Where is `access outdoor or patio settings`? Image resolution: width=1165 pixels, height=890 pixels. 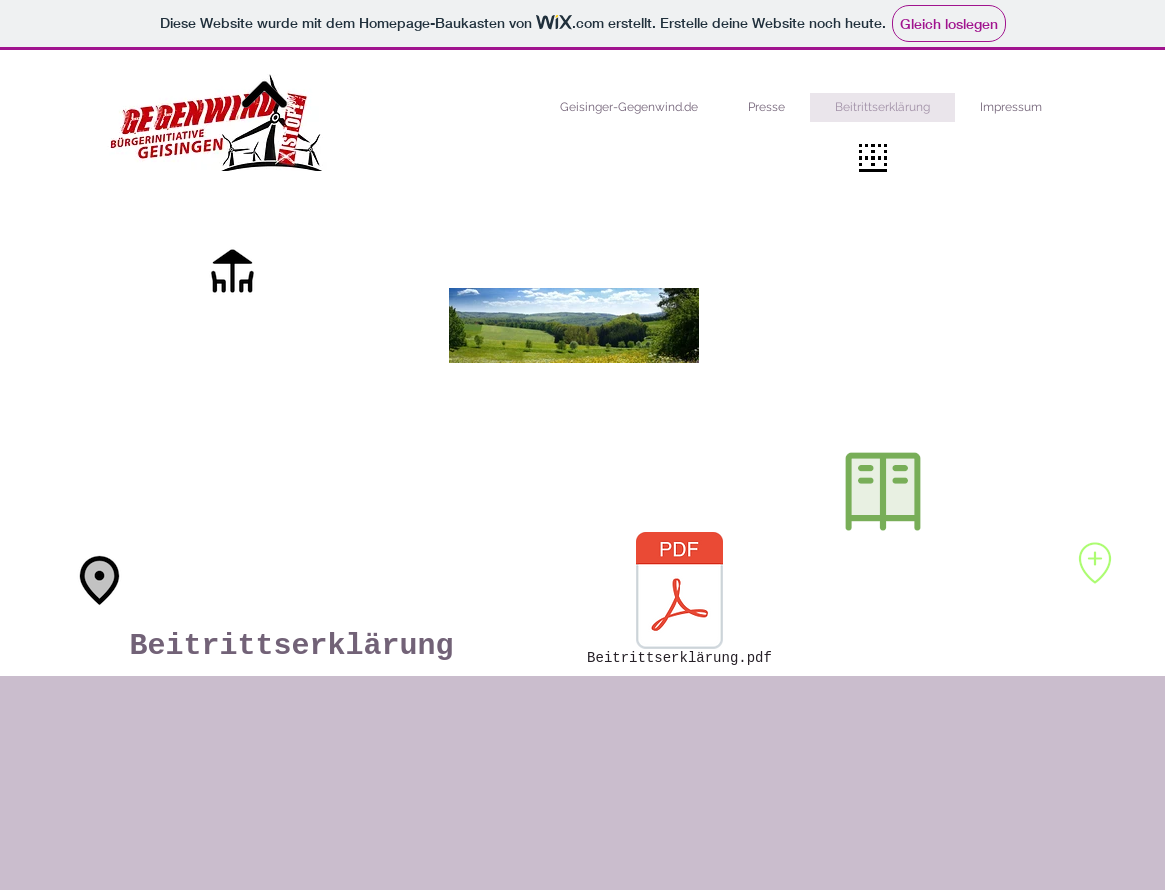
access outdoor or patio settings is located at coordinates (232, 270).